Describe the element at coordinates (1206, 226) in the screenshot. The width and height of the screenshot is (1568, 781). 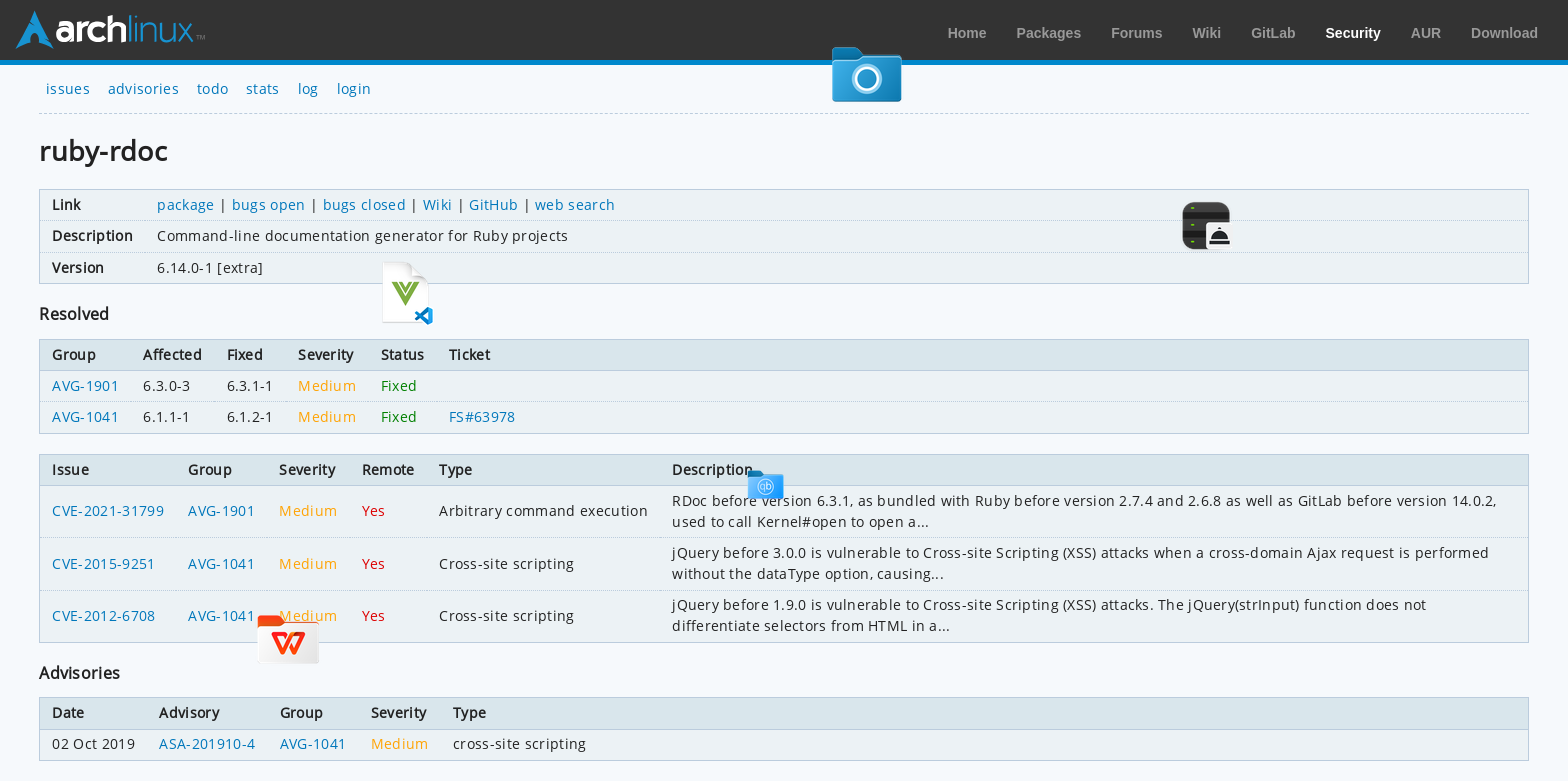
I see `configure network server discovery preferences` at that location.